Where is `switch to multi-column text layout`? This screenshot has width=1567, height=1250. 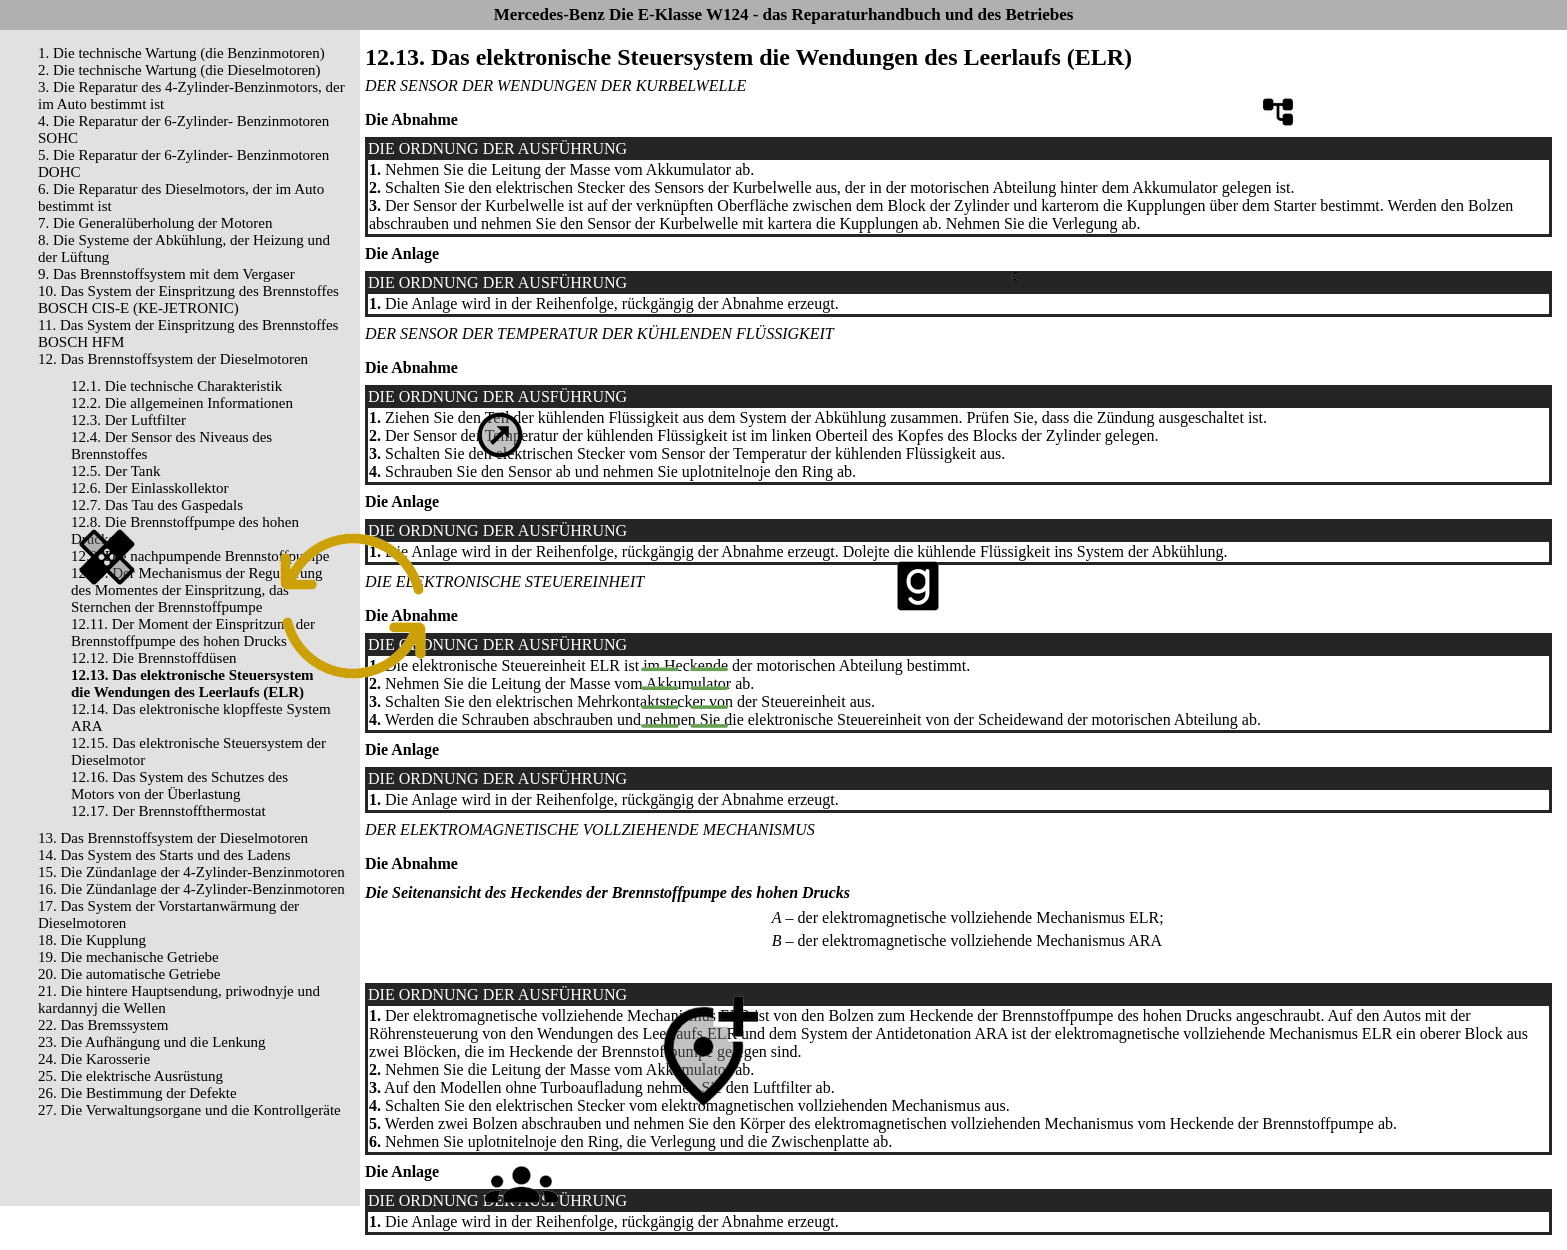
switch to multi-column text layout is located at coordinates (684, 699).